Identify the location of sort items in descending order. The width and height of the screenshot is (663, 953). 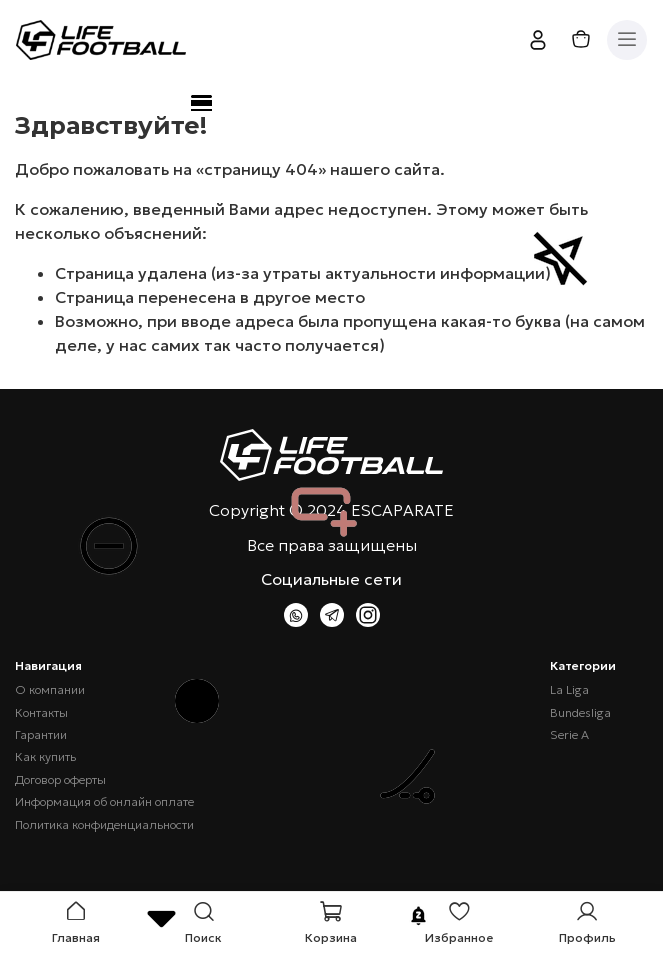
(161, 908).